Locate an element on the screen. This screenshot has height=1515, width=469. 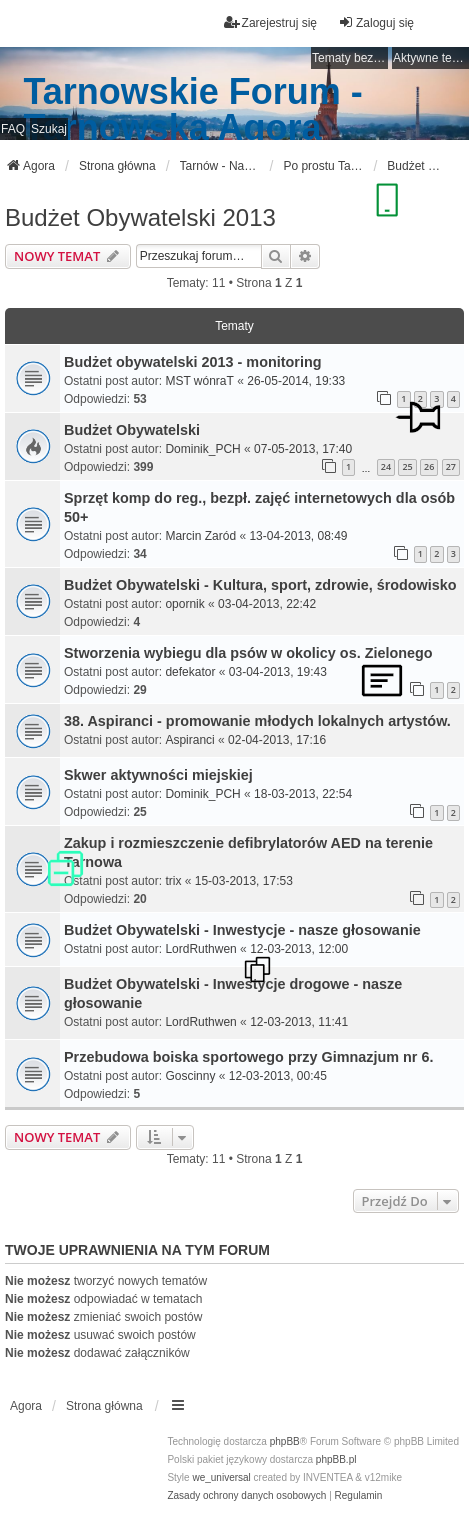
indicates mobile device or smartphone is located at coordinates (386, 200).